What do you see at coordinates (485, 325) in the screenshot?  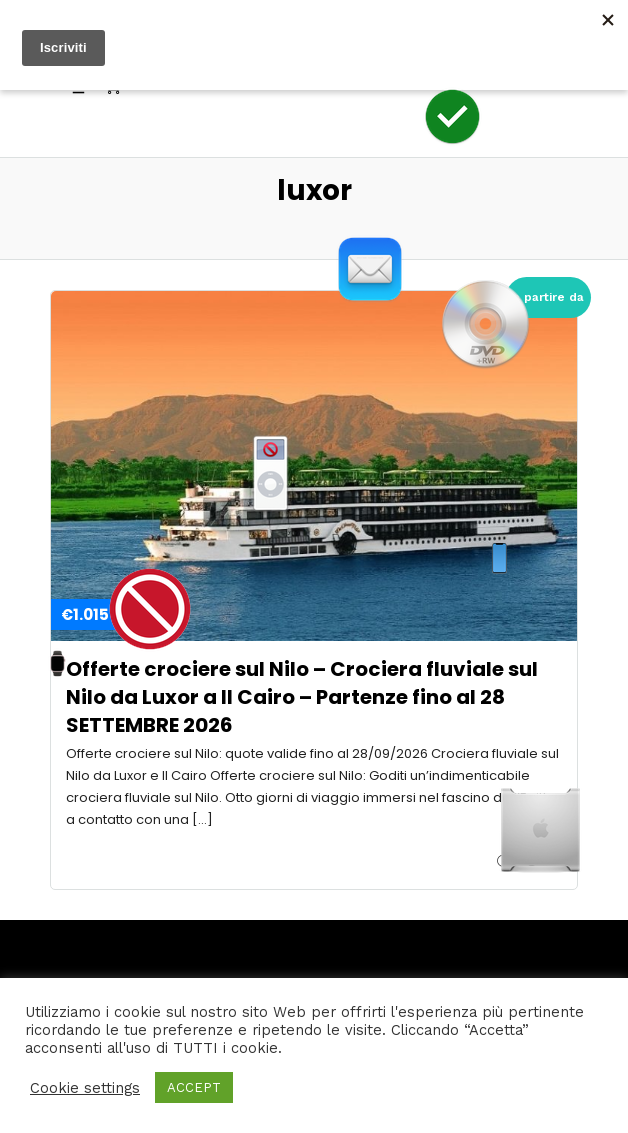 I see `a rewritable DVD disc in the system` at bounding box center [485, 325].